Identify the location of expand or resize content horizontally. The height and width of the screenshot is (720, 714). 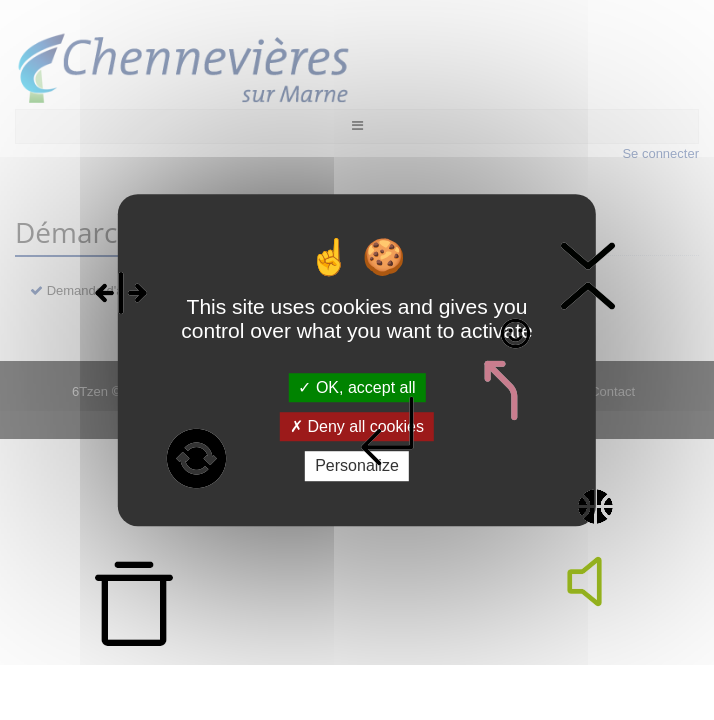
(121, 293).